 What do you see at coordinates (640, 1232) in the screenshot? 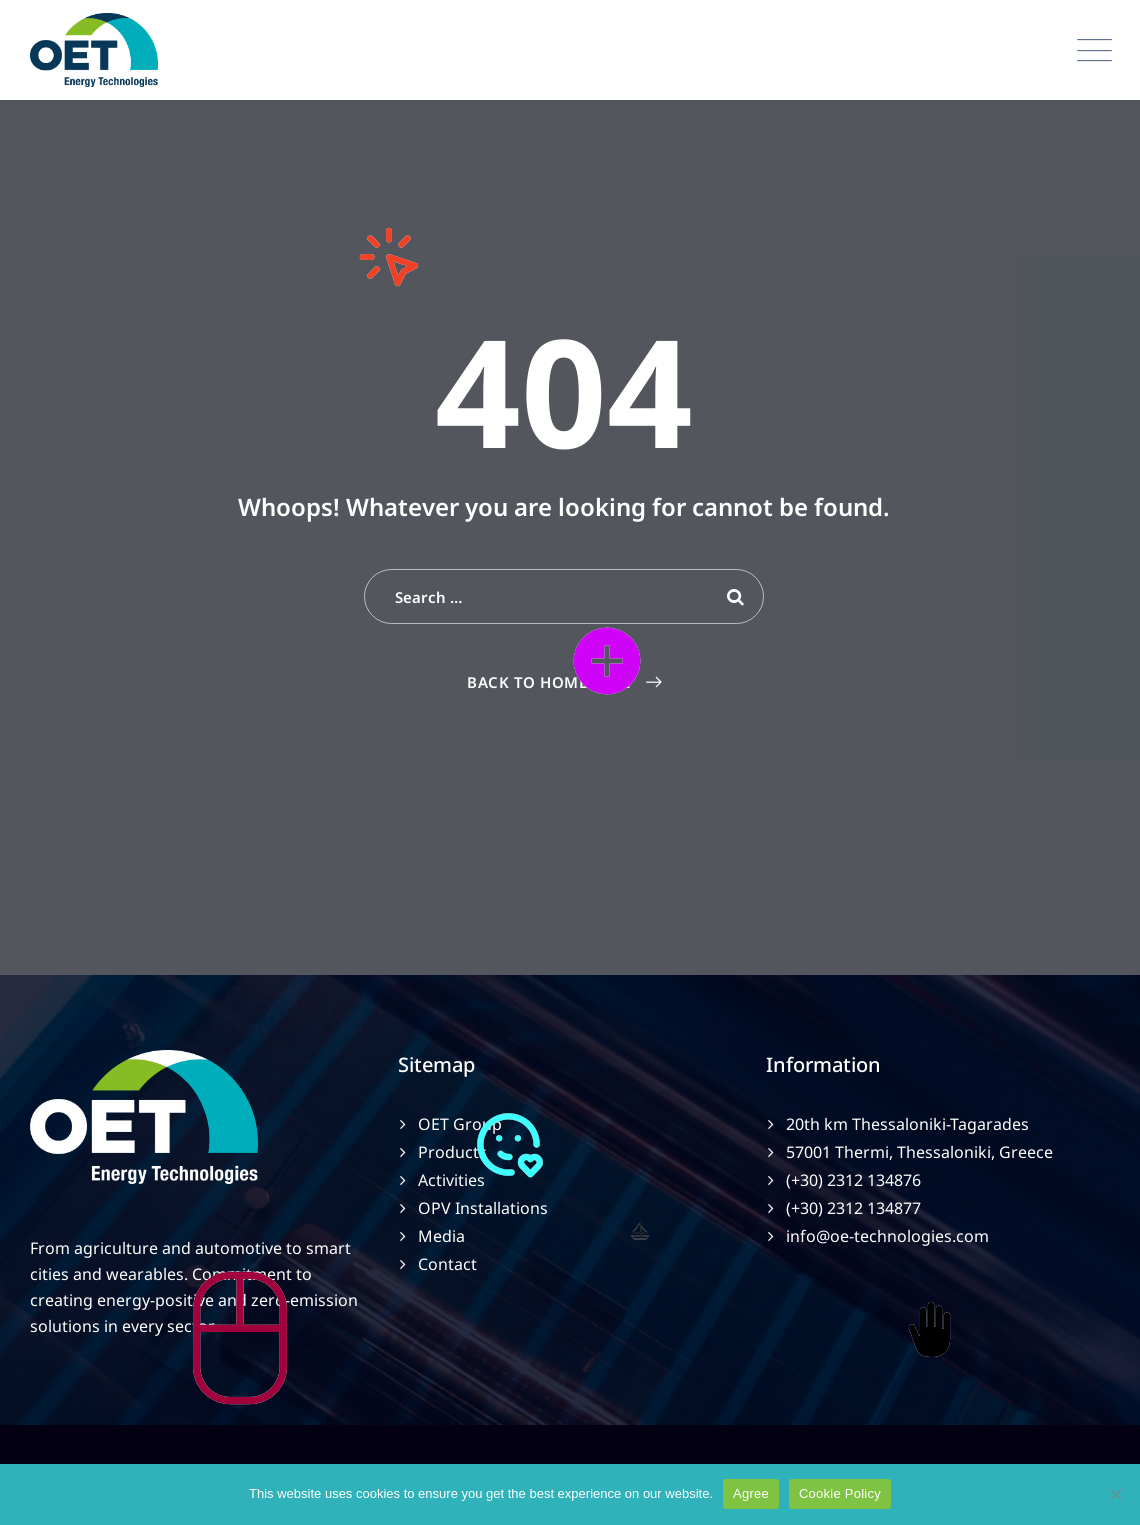
I see `access sailing or boating features` at bounding box center [640, 1232].